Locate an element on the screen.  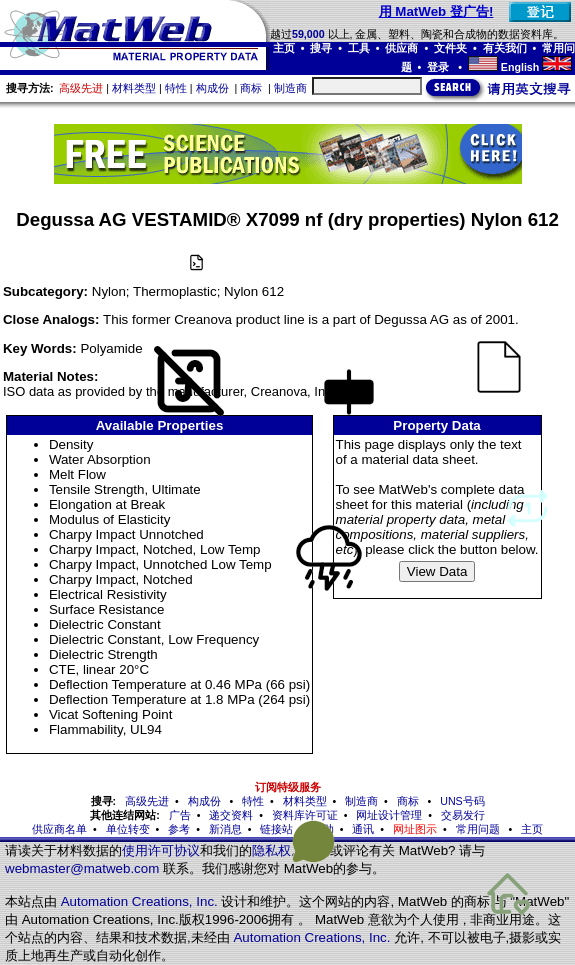
view your favorite or saved home is located at coordinates (507, 893).